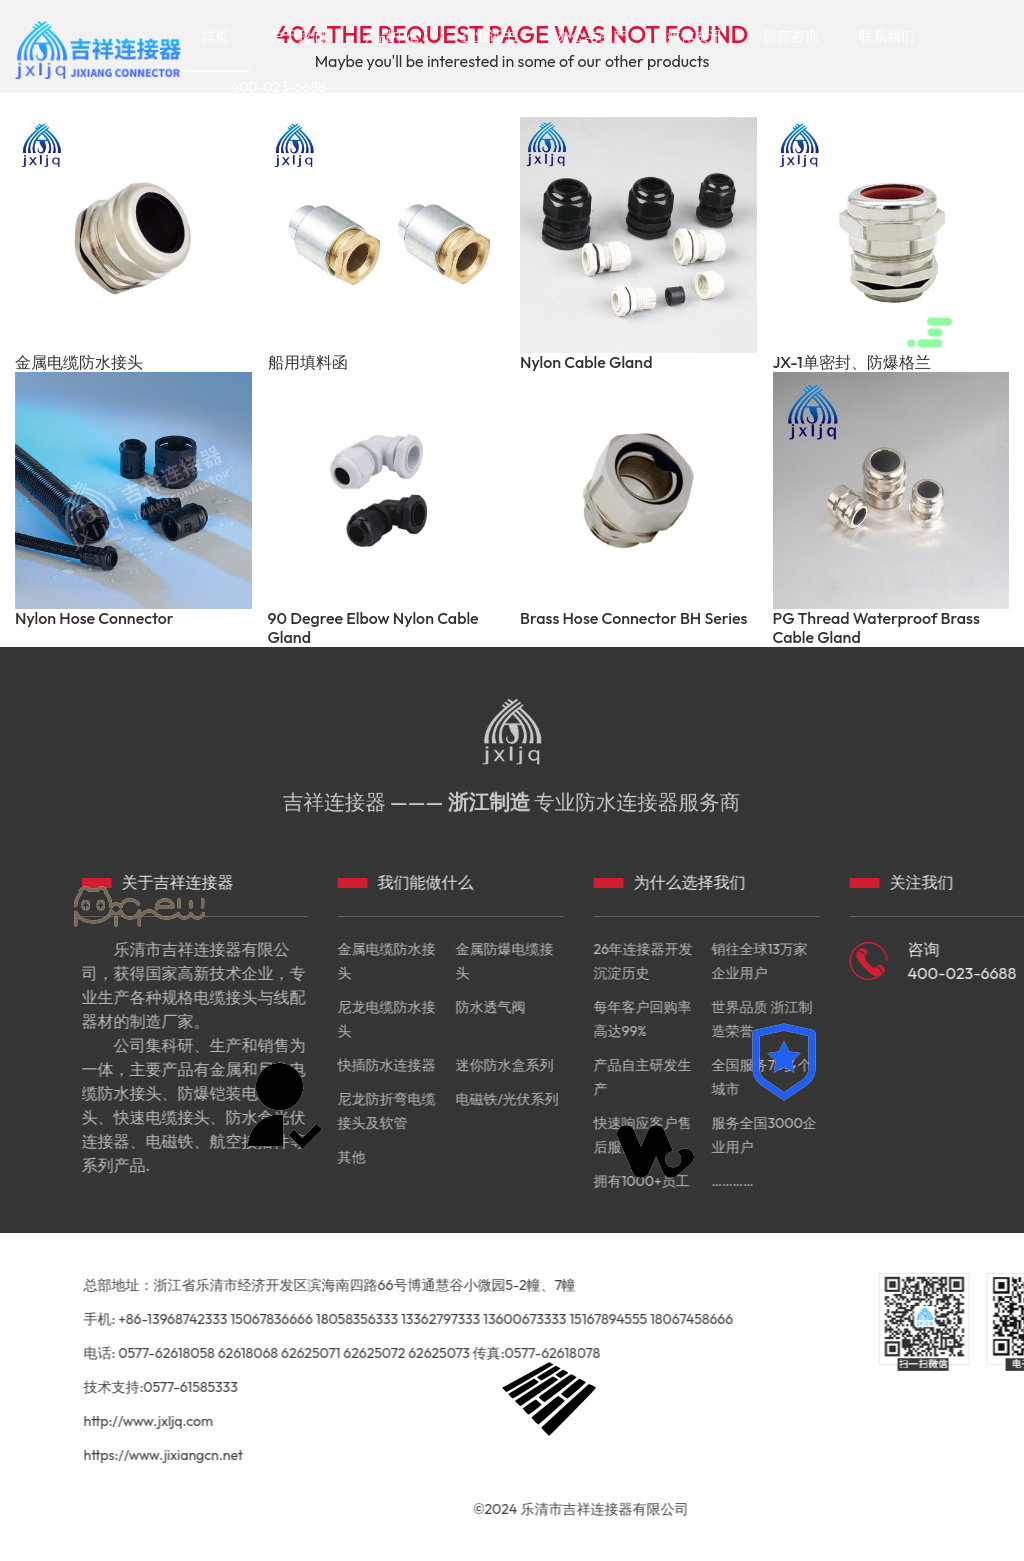 This screenshot has width=1024, height=1561. I want to click on netim domain registrar logo, so click(655, 1151).